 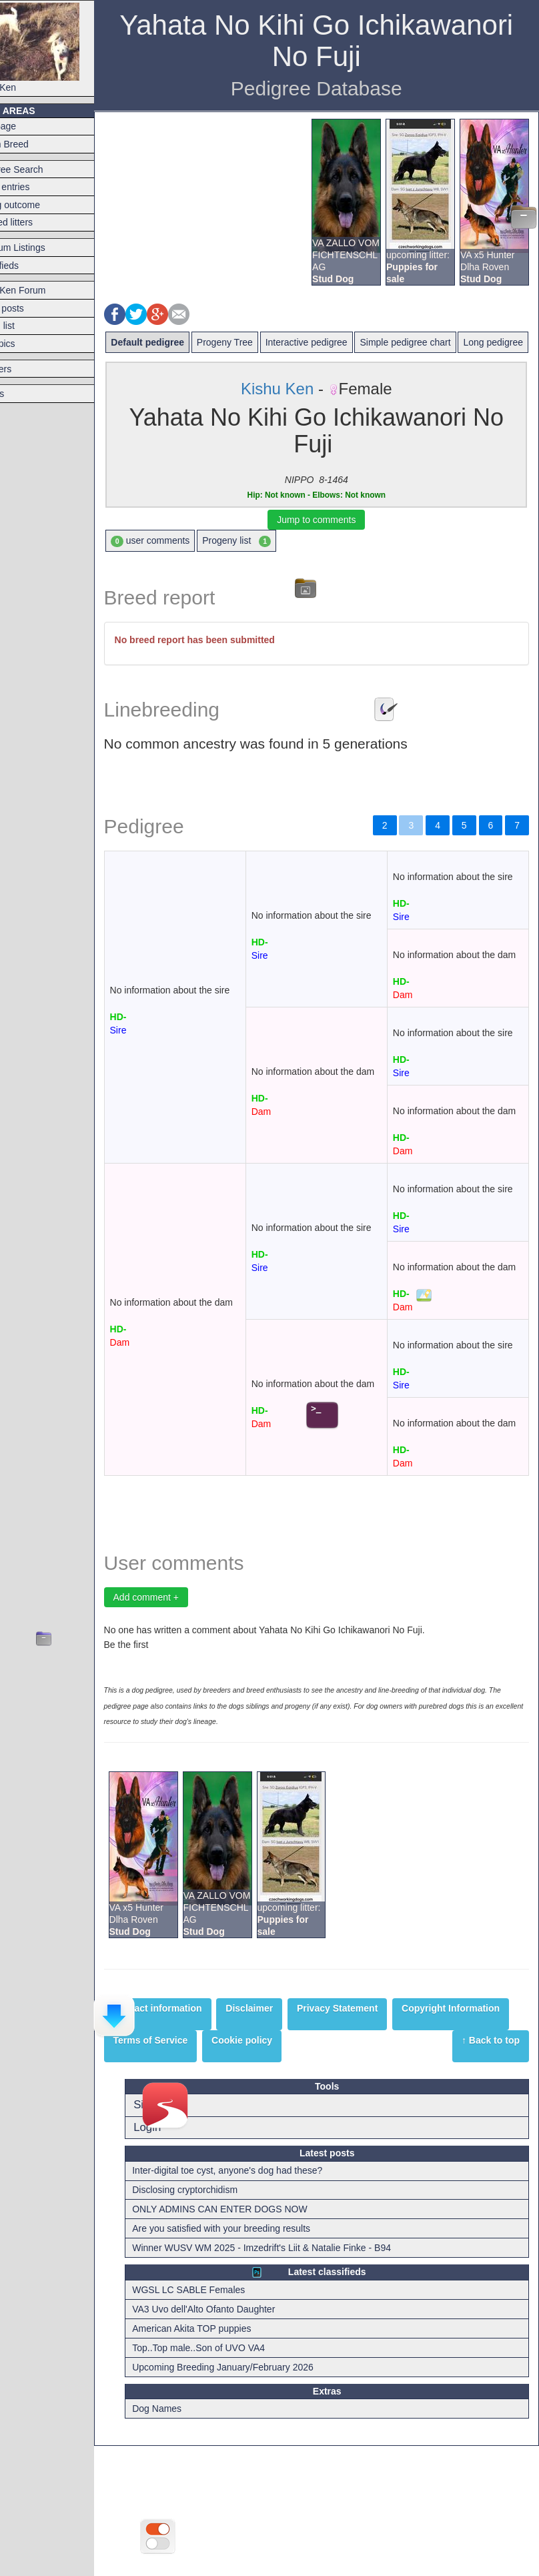 What do you see at coordinates (43, 1638) in the screenshot?
I see `open the nautilus file manager` at bounding box center [43, 1638].